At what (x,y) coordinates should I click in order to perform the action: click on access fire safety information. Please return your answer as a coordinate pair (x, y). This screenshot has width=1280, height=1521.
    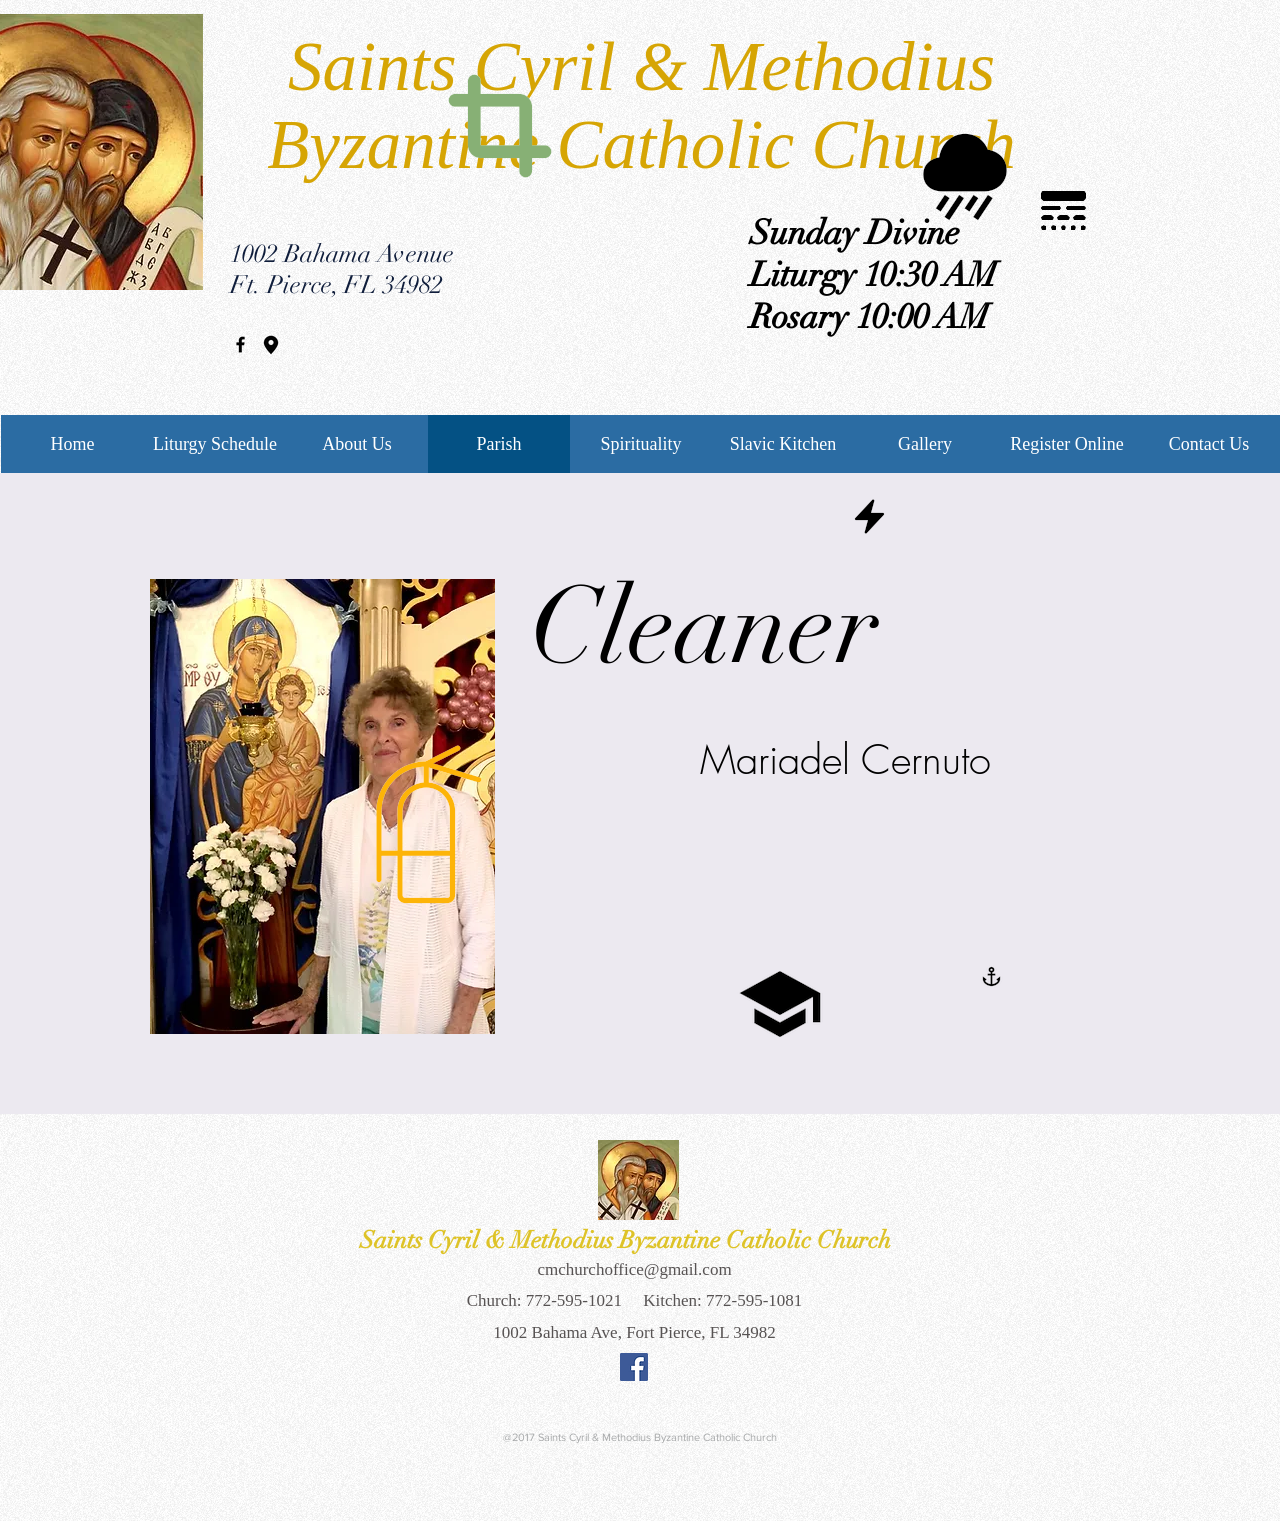
    Looking at the image, I should click on (421, 827).